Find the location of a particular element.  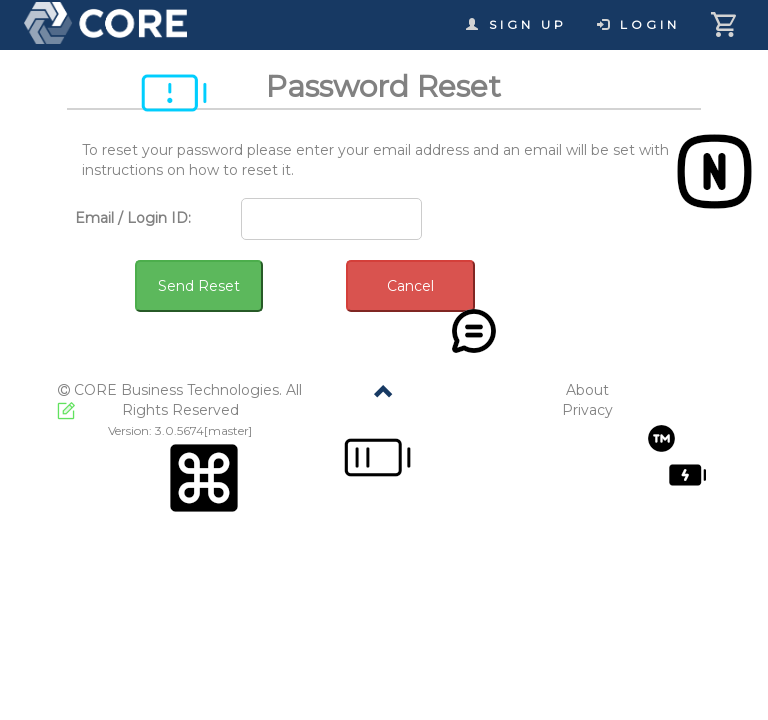

indicates medium battery level is located at coordinates (376, 457).